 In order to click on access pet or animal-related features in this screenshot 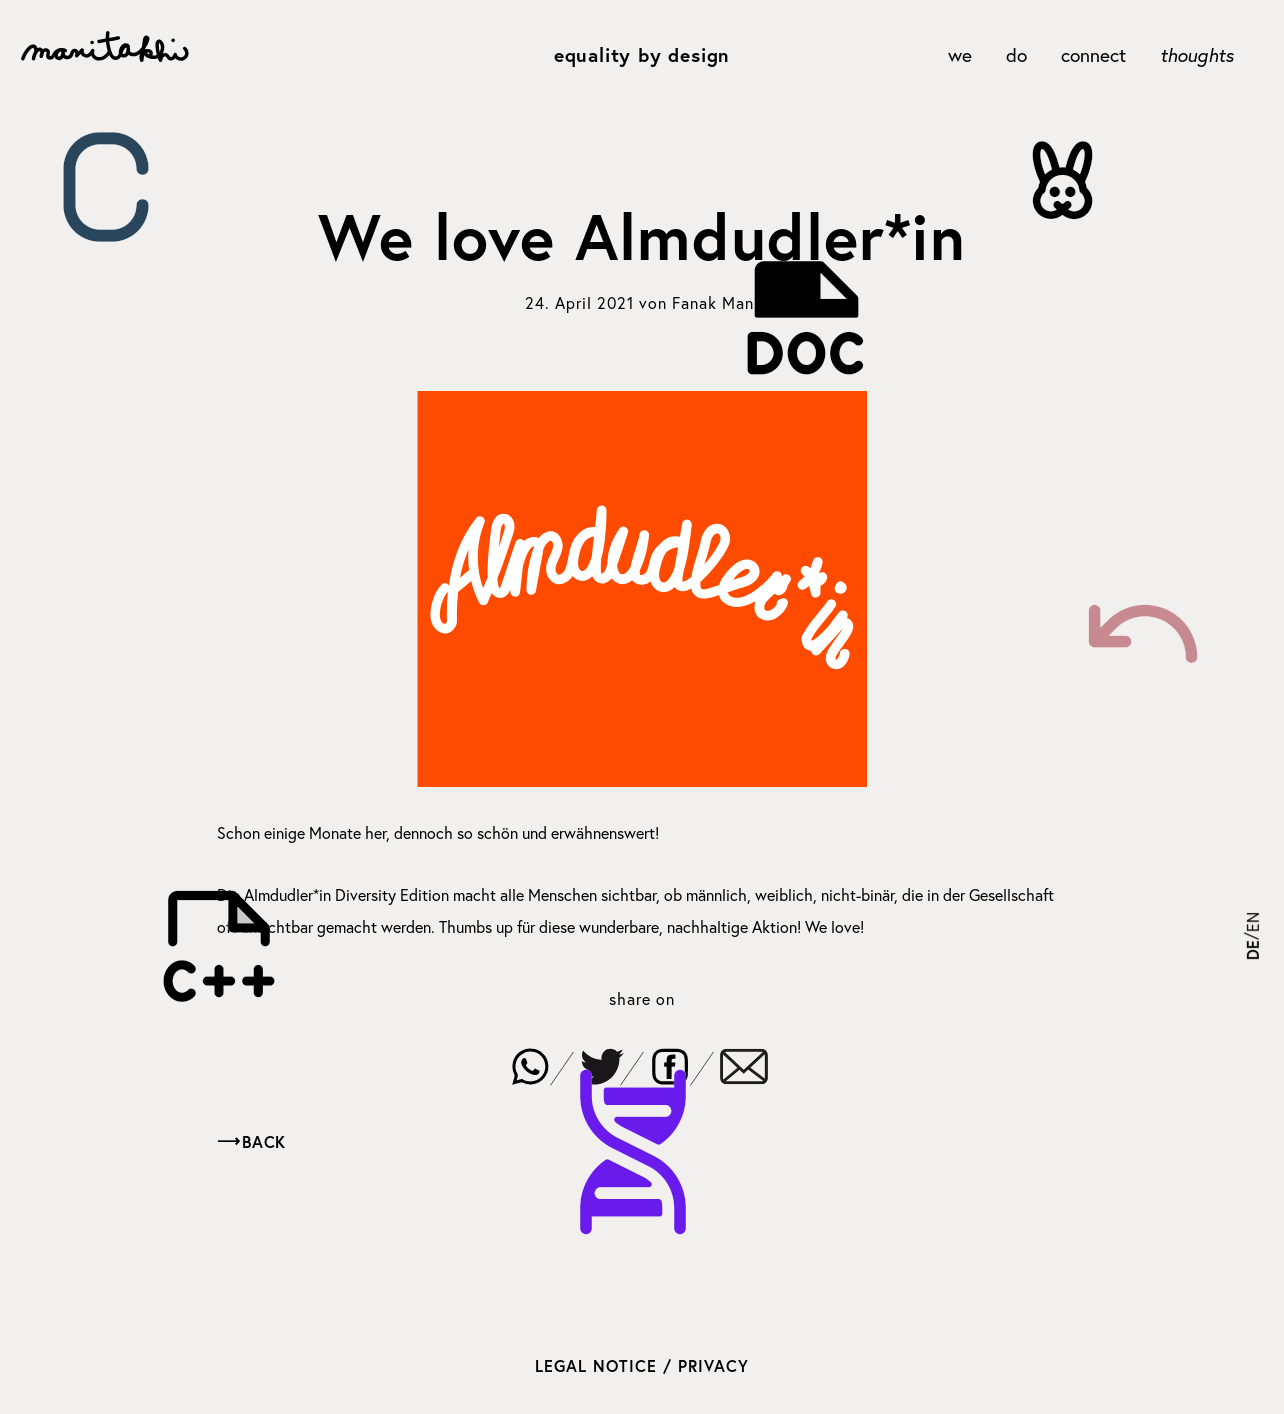, I will do `click(1062, 181)`.